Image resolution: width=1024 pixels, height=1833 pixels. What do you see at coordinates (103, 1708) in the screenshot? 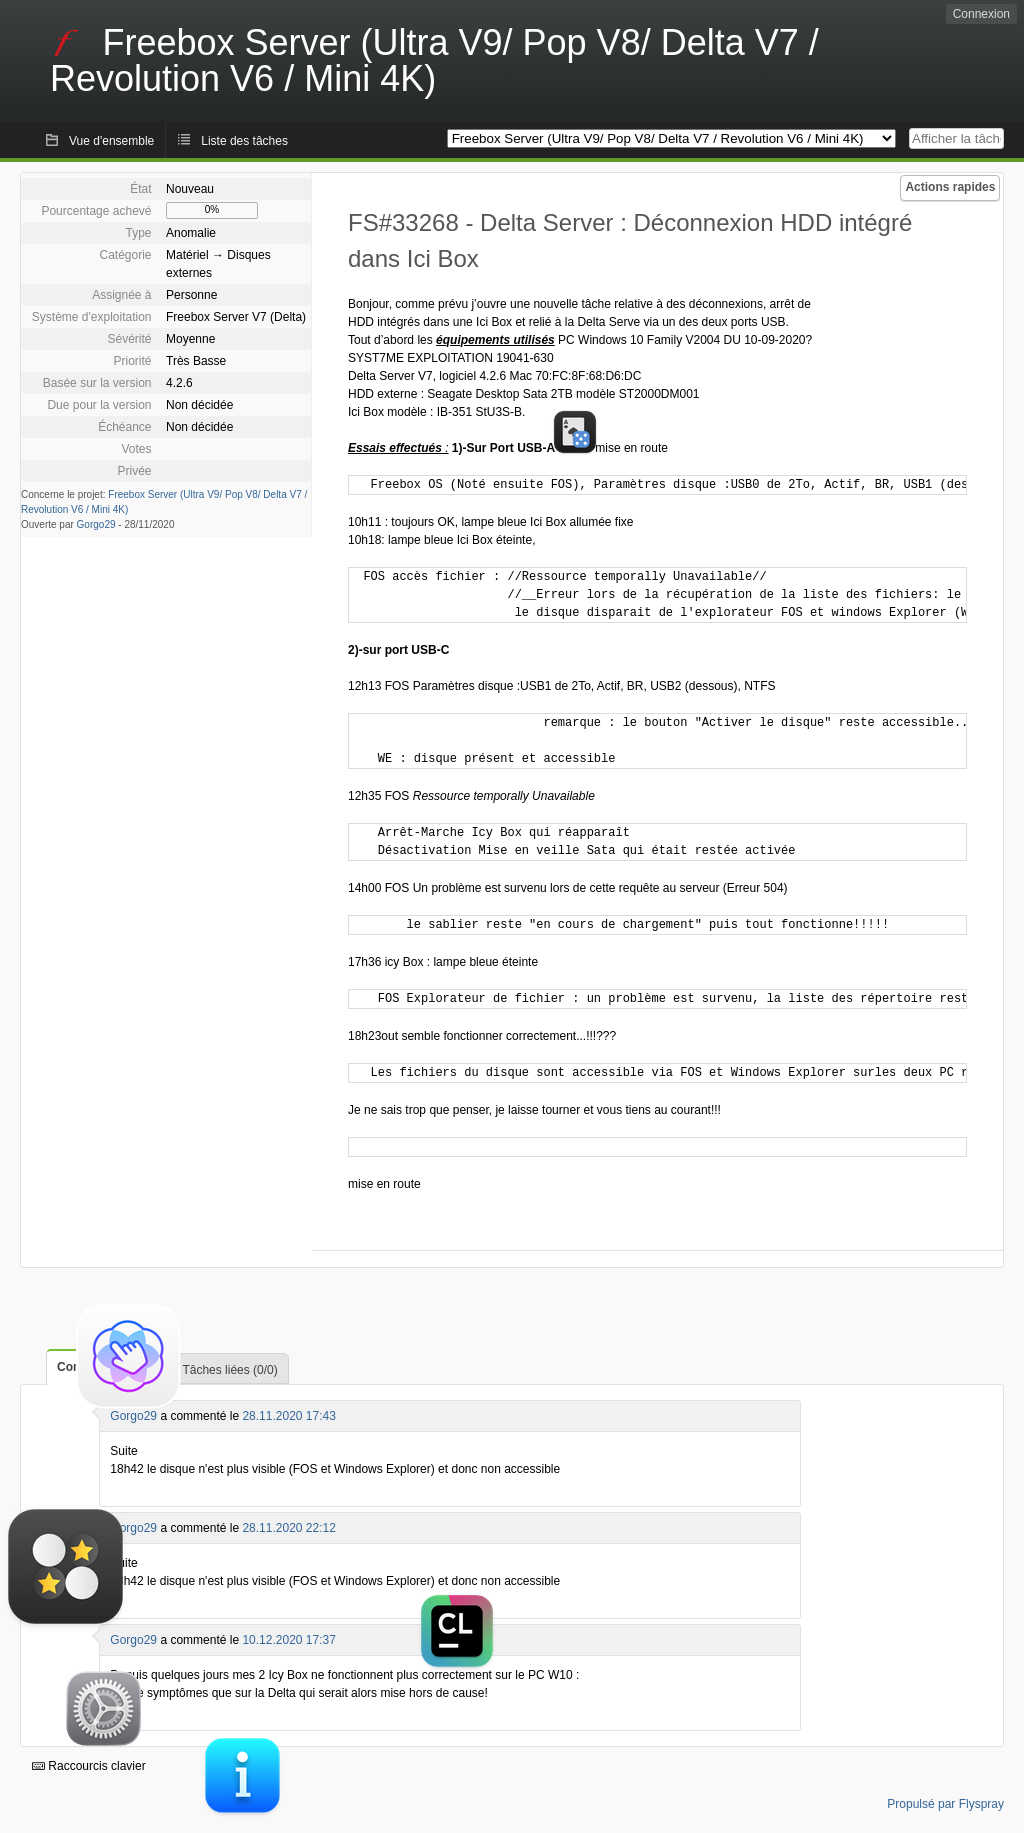
I see `open system preferences` at bounding box center [103, 1708].